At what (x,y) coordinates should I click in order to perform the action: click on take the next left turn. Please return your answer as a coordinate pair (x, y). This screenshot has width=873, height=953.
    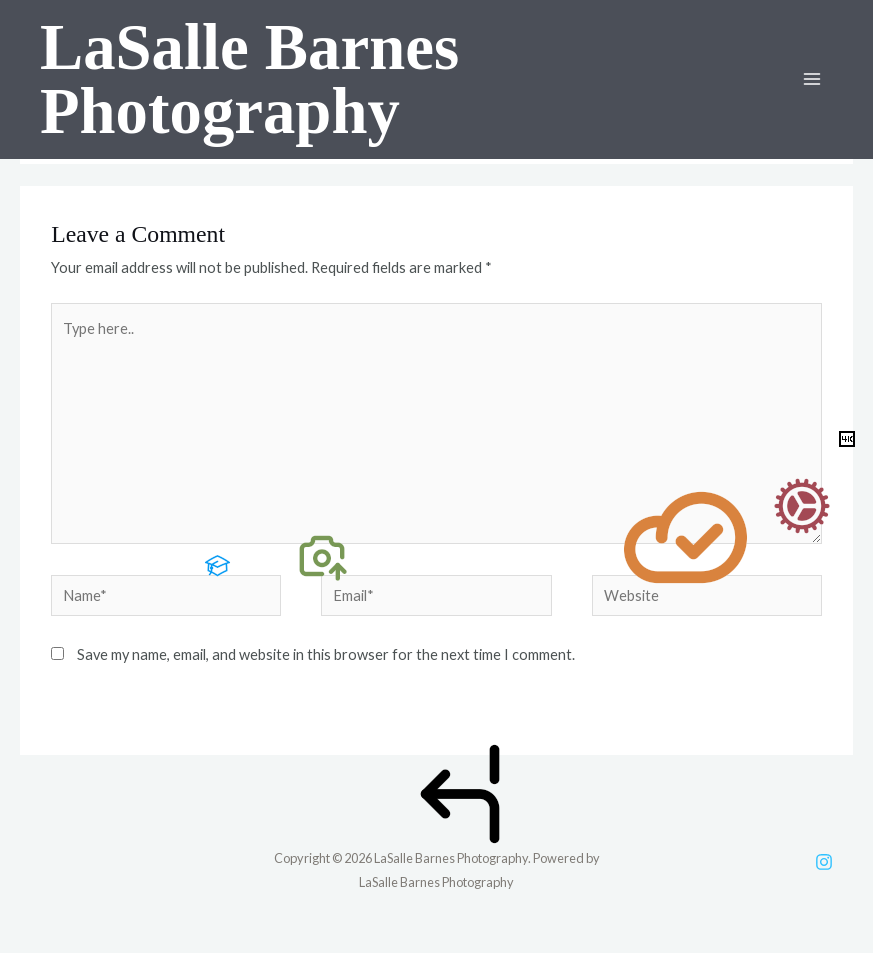
    Looking at the image, I should click on (465, 794).